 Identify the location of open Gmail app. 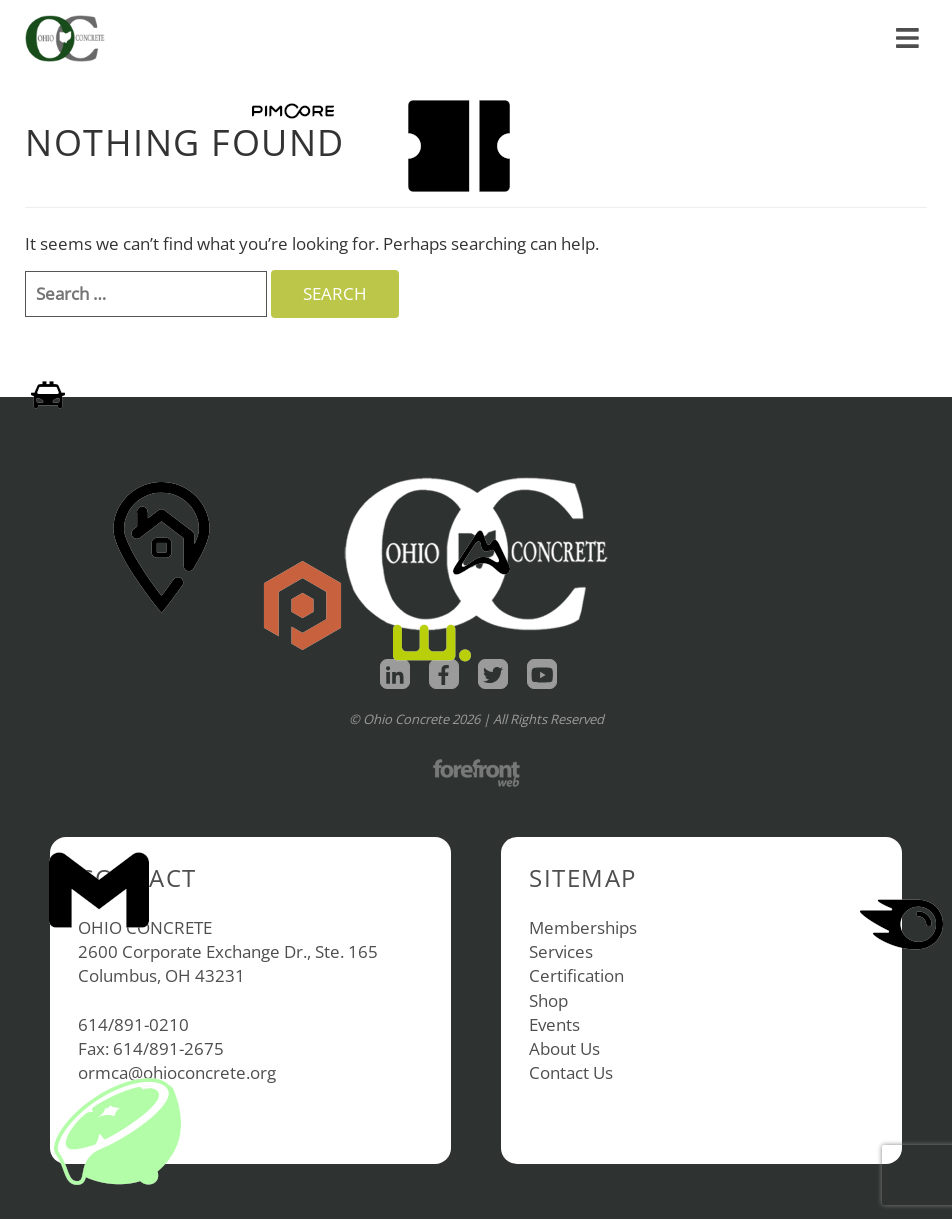
(99, 890).